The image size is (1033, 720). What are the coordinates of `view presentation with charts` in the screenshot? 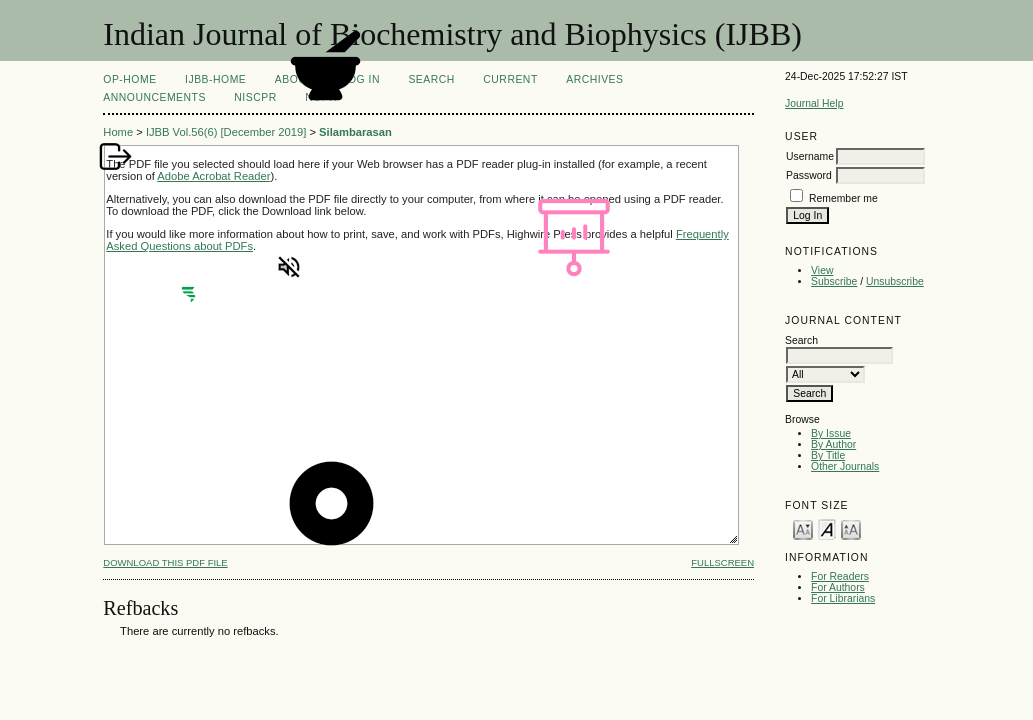 It's located at (574, 232).